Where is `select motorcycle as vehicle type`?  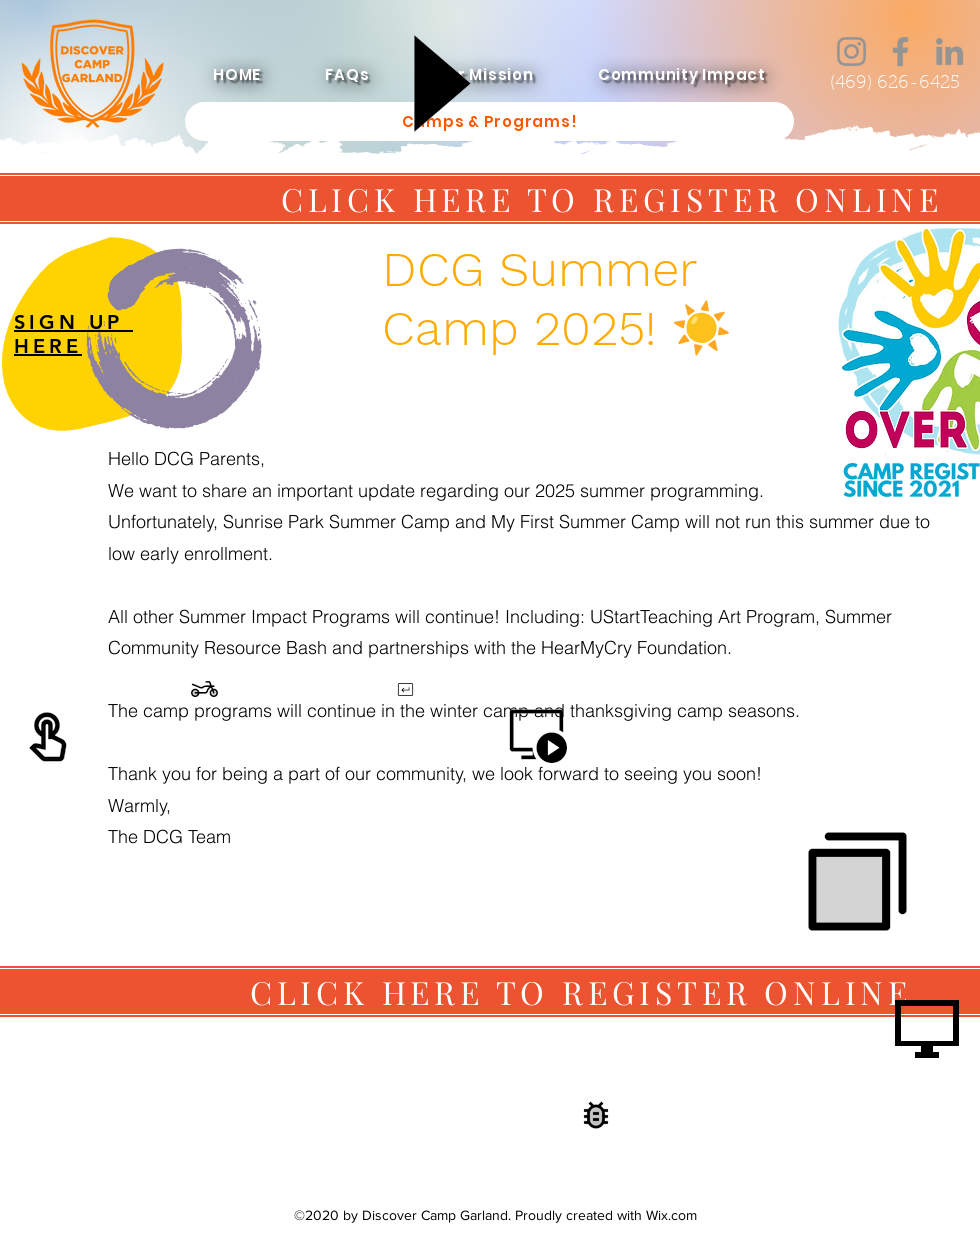 select motorcycle as vehicle type is located at coordinates (204, 689).